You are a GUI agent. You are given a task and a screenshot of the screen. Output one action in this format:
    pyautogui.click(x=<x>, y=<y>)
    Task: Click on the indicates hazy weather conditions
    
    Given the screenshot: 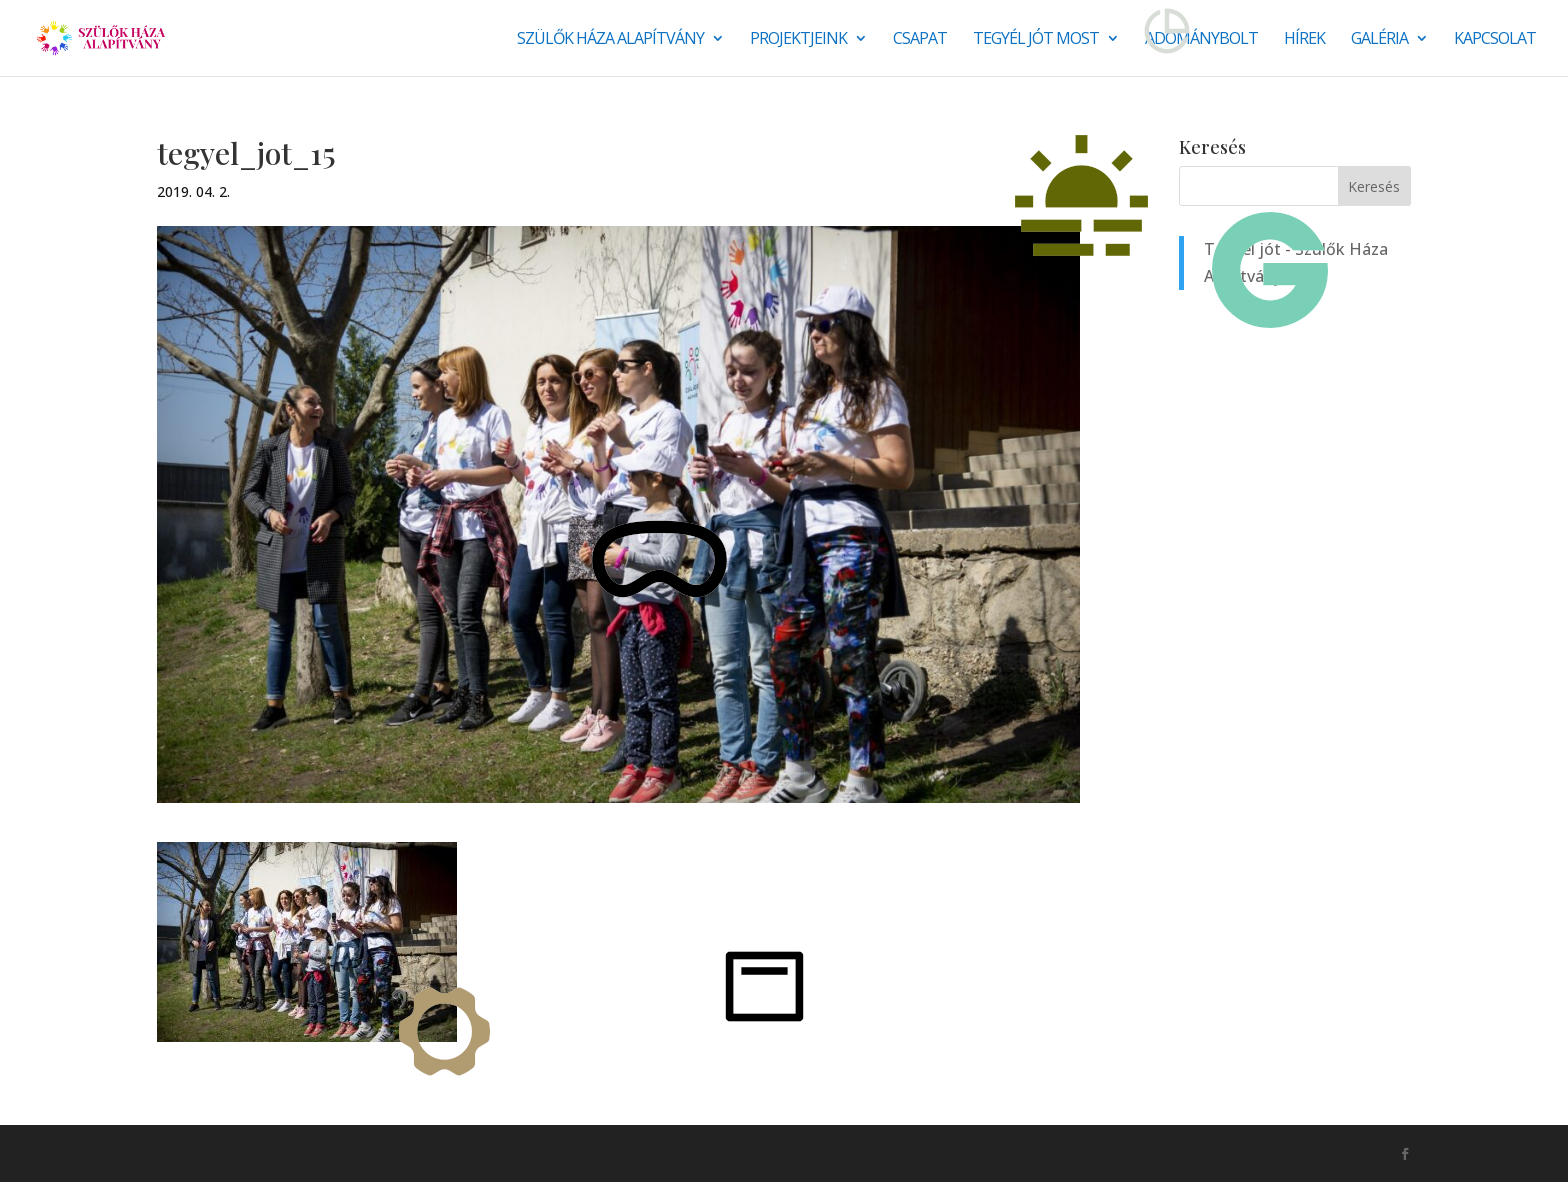 What is the action you would take?
    pyautogui.click(x=1081, y=201)
    